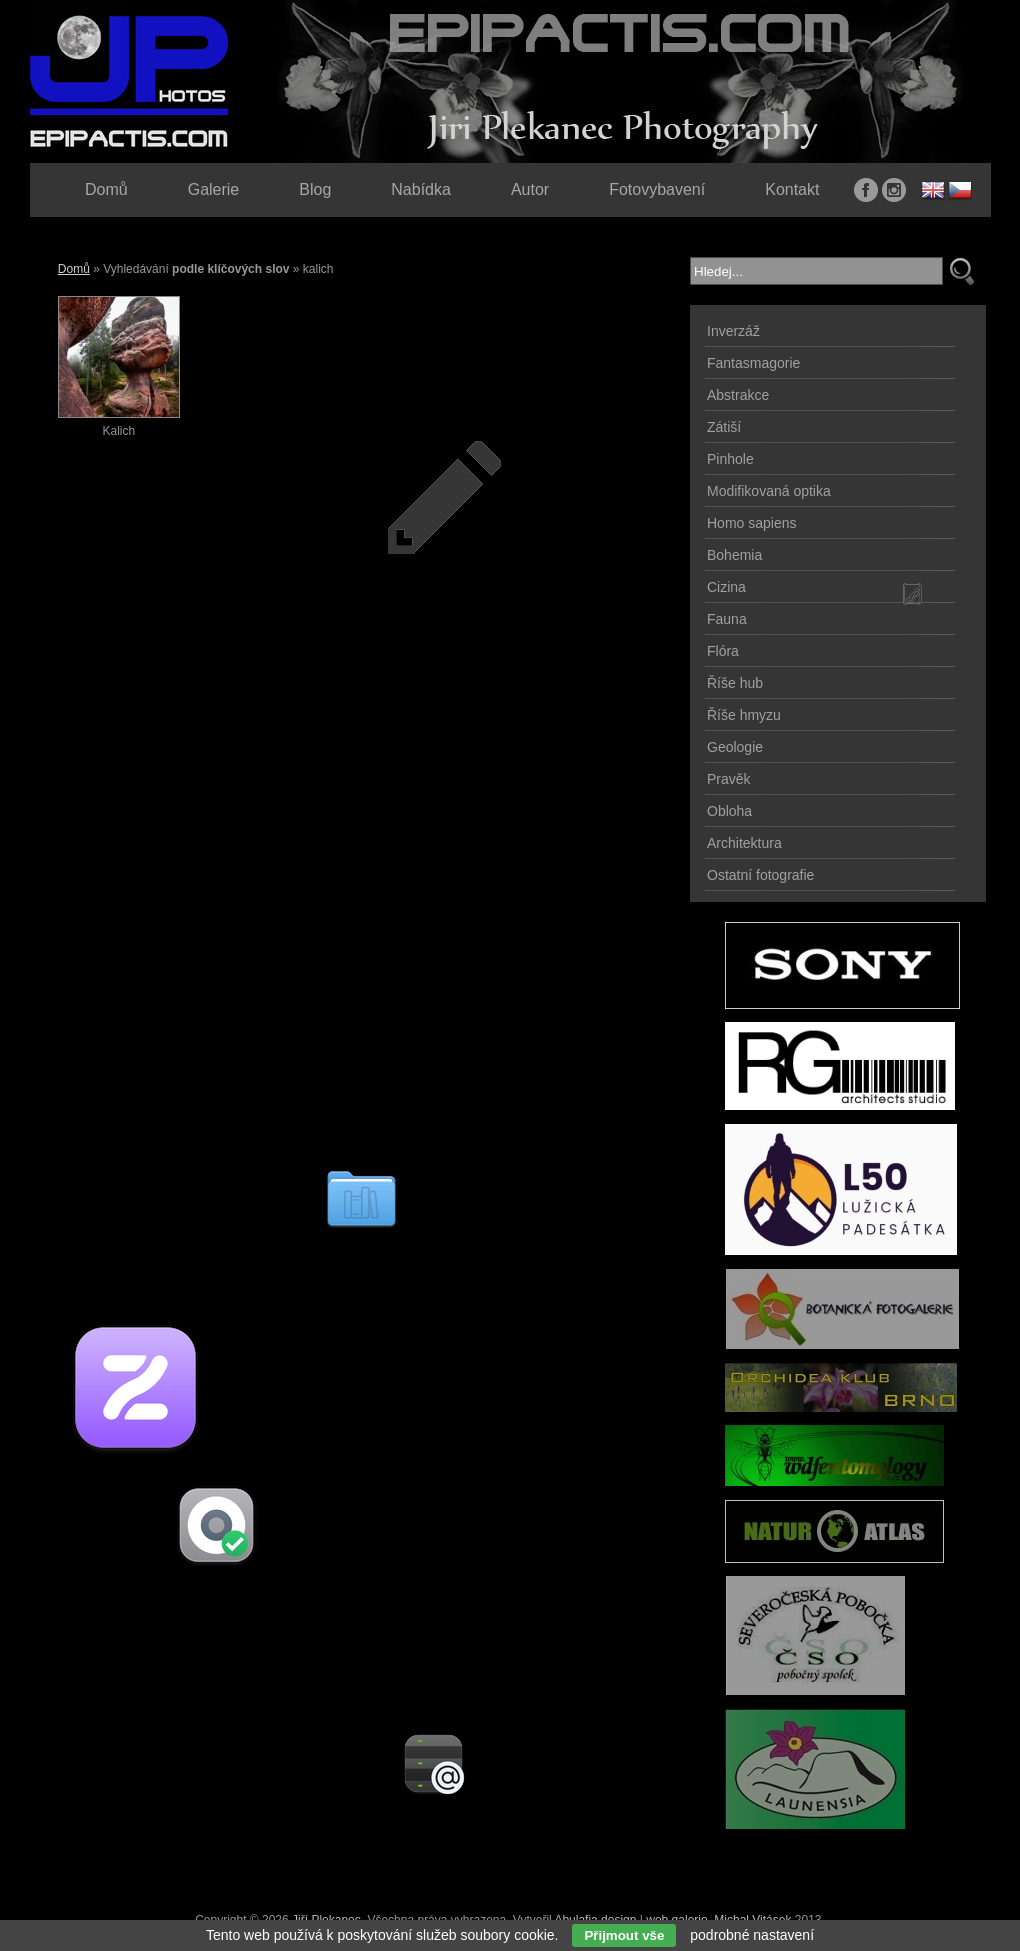  What do you see at coordinates (444, 497) in the screenshot?
I see `access office or productivity applications` at bounding box center [444, 497].